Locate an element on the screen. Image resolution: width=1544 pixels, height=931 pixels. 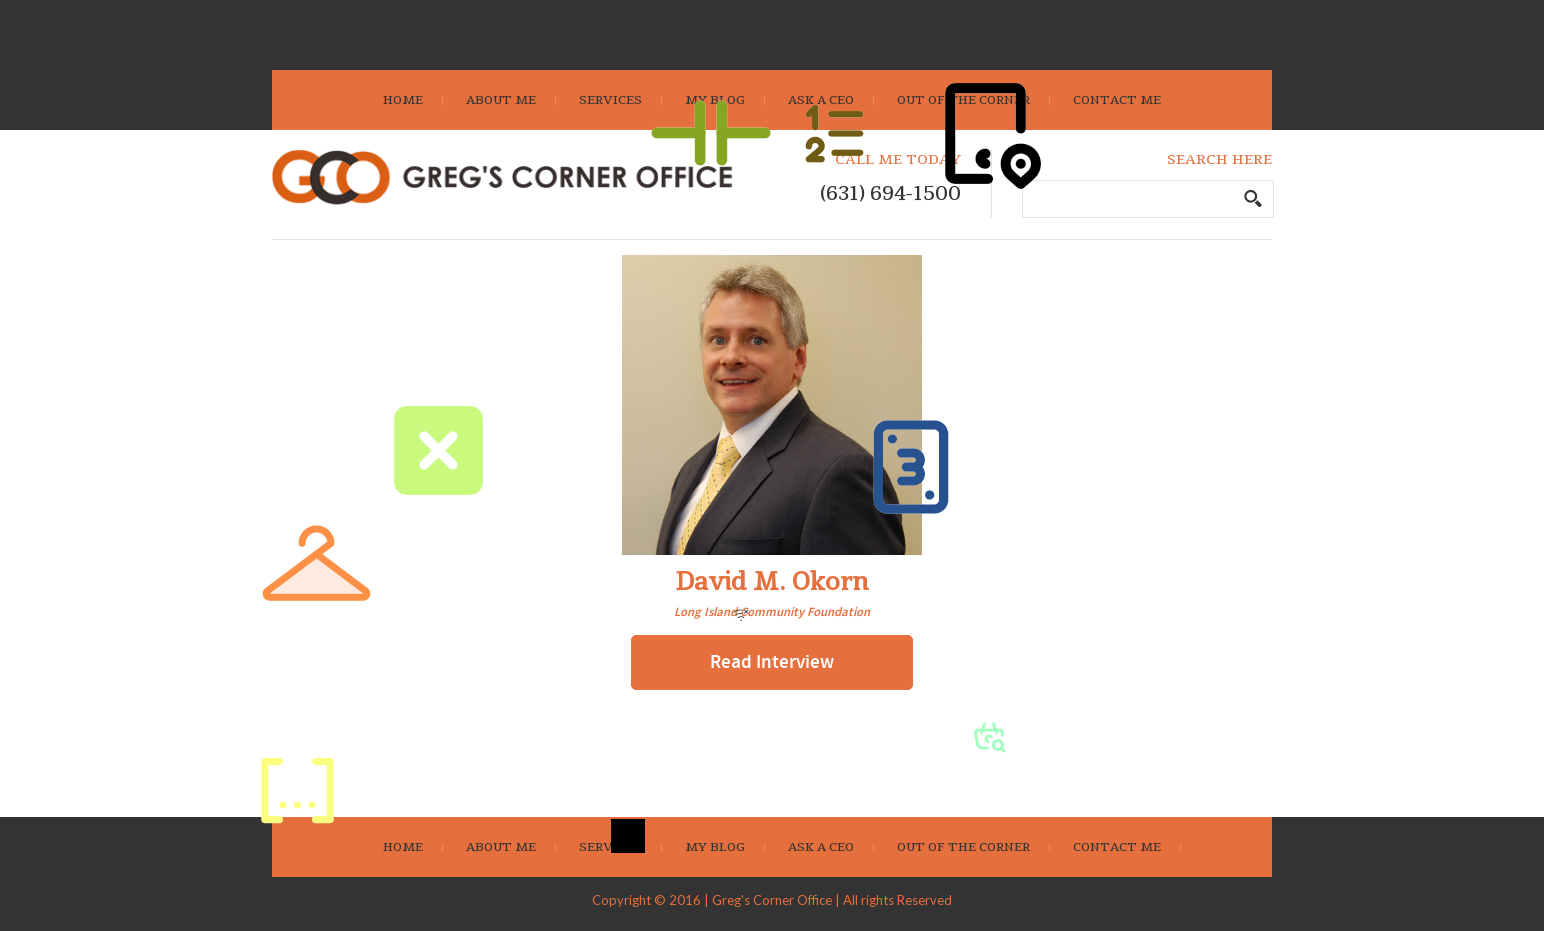
capacitor component in a circuit diagram is located at coordinates (711, 133).